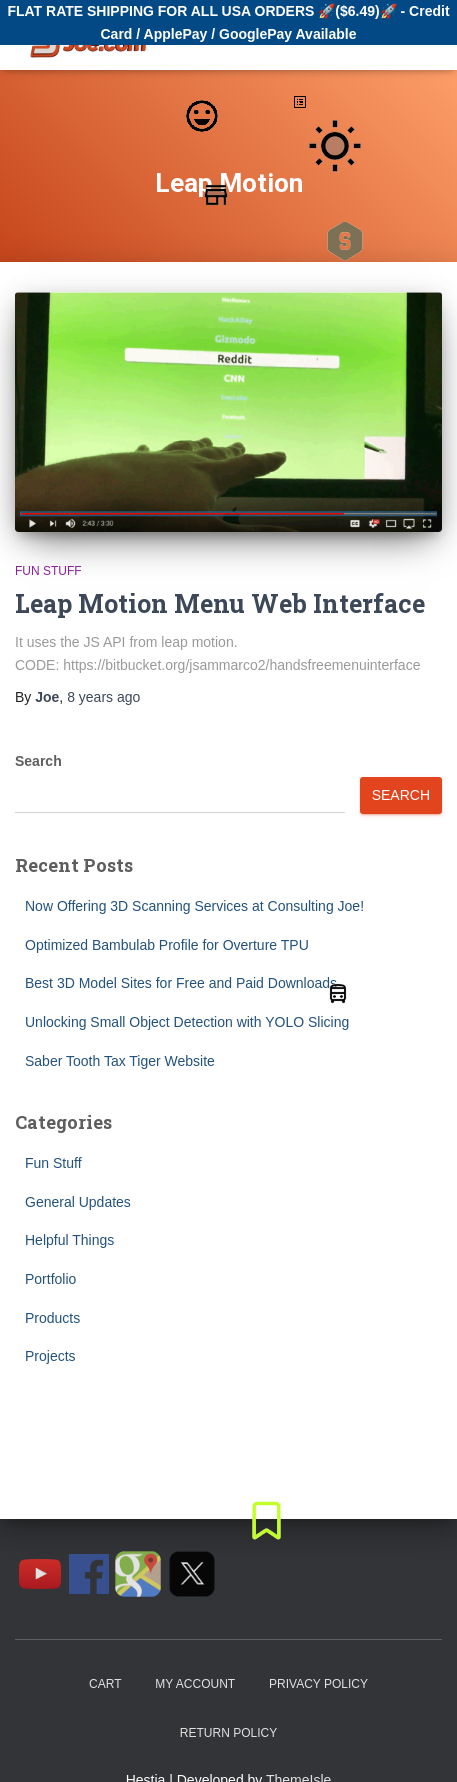 This screenshot has width=457, height=1782. What do you see at coordinates (335, 147) in the screenshot?
I see `toggle light mode or bright theme` at bounding box center [335, 147].